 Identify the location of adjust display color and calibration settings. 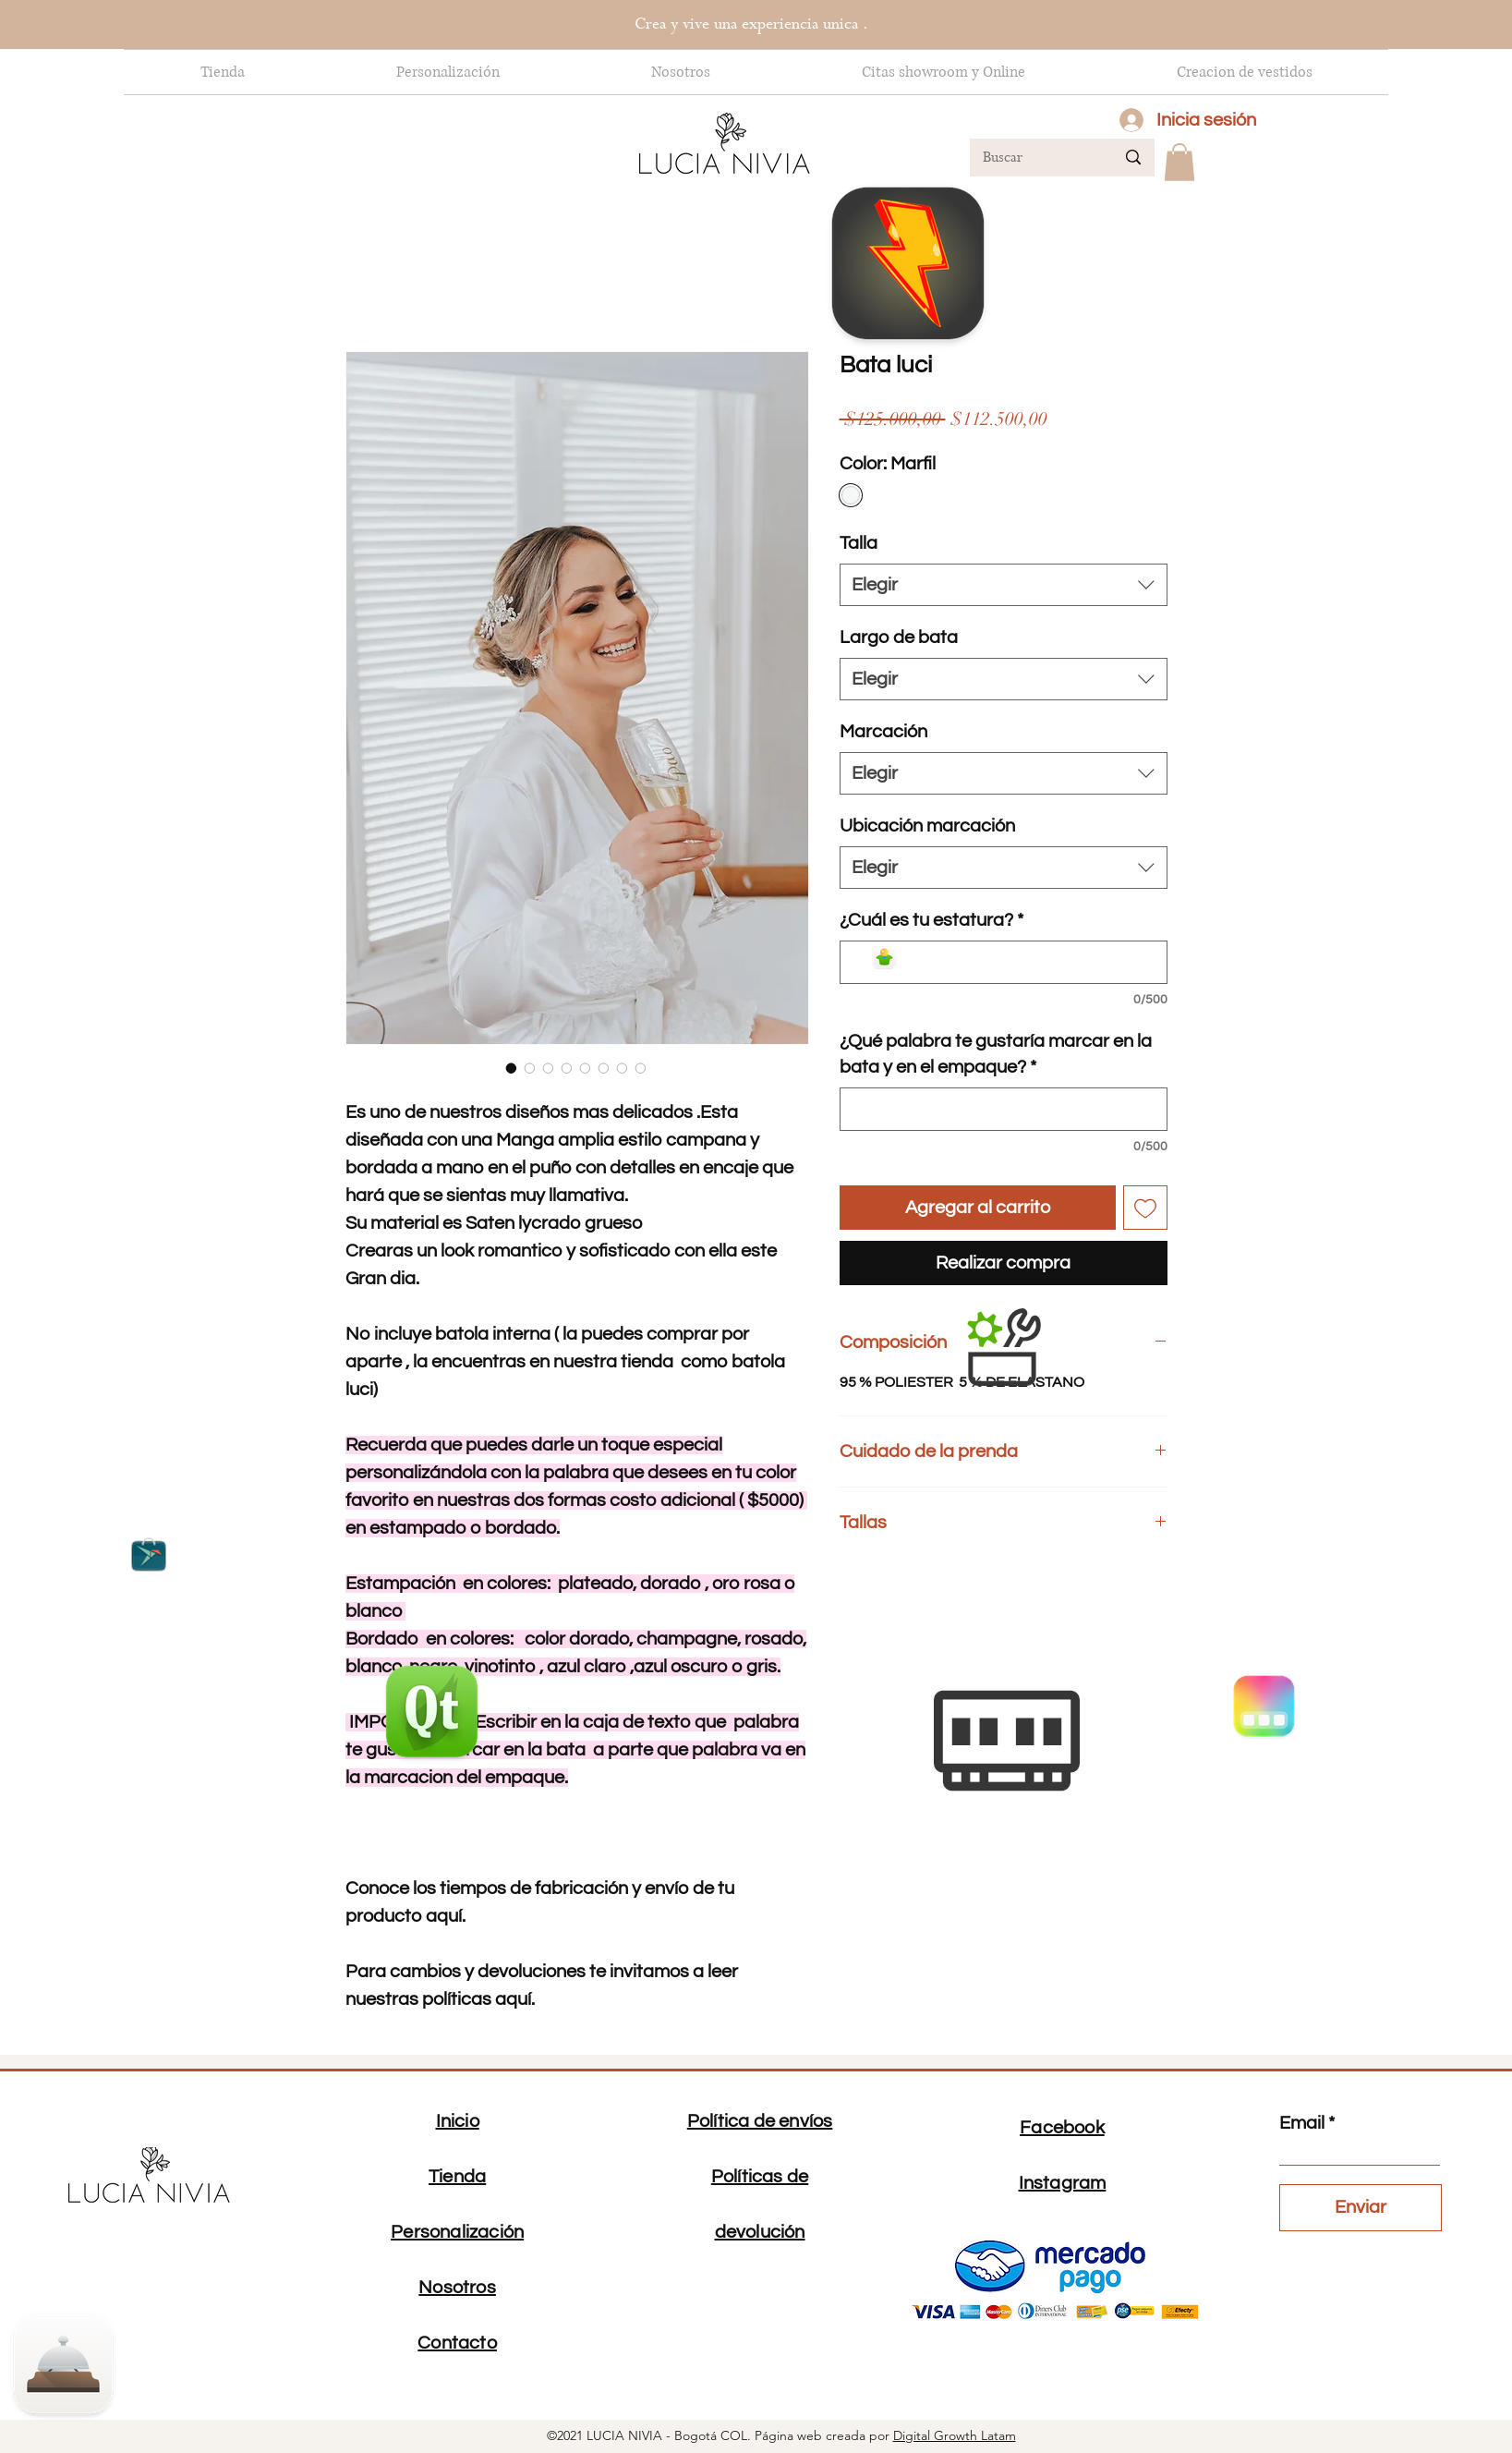
(1264, 1706).